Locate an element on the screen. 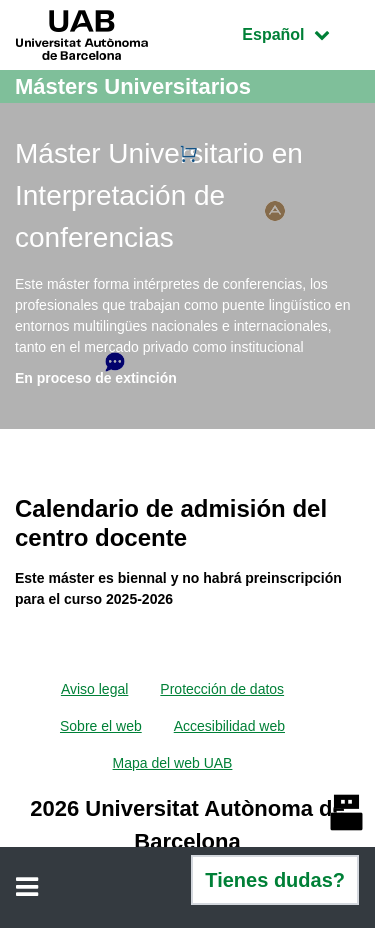 The image size is (375, 928). app.net (adn) logo is located at coordinates (275, 211).